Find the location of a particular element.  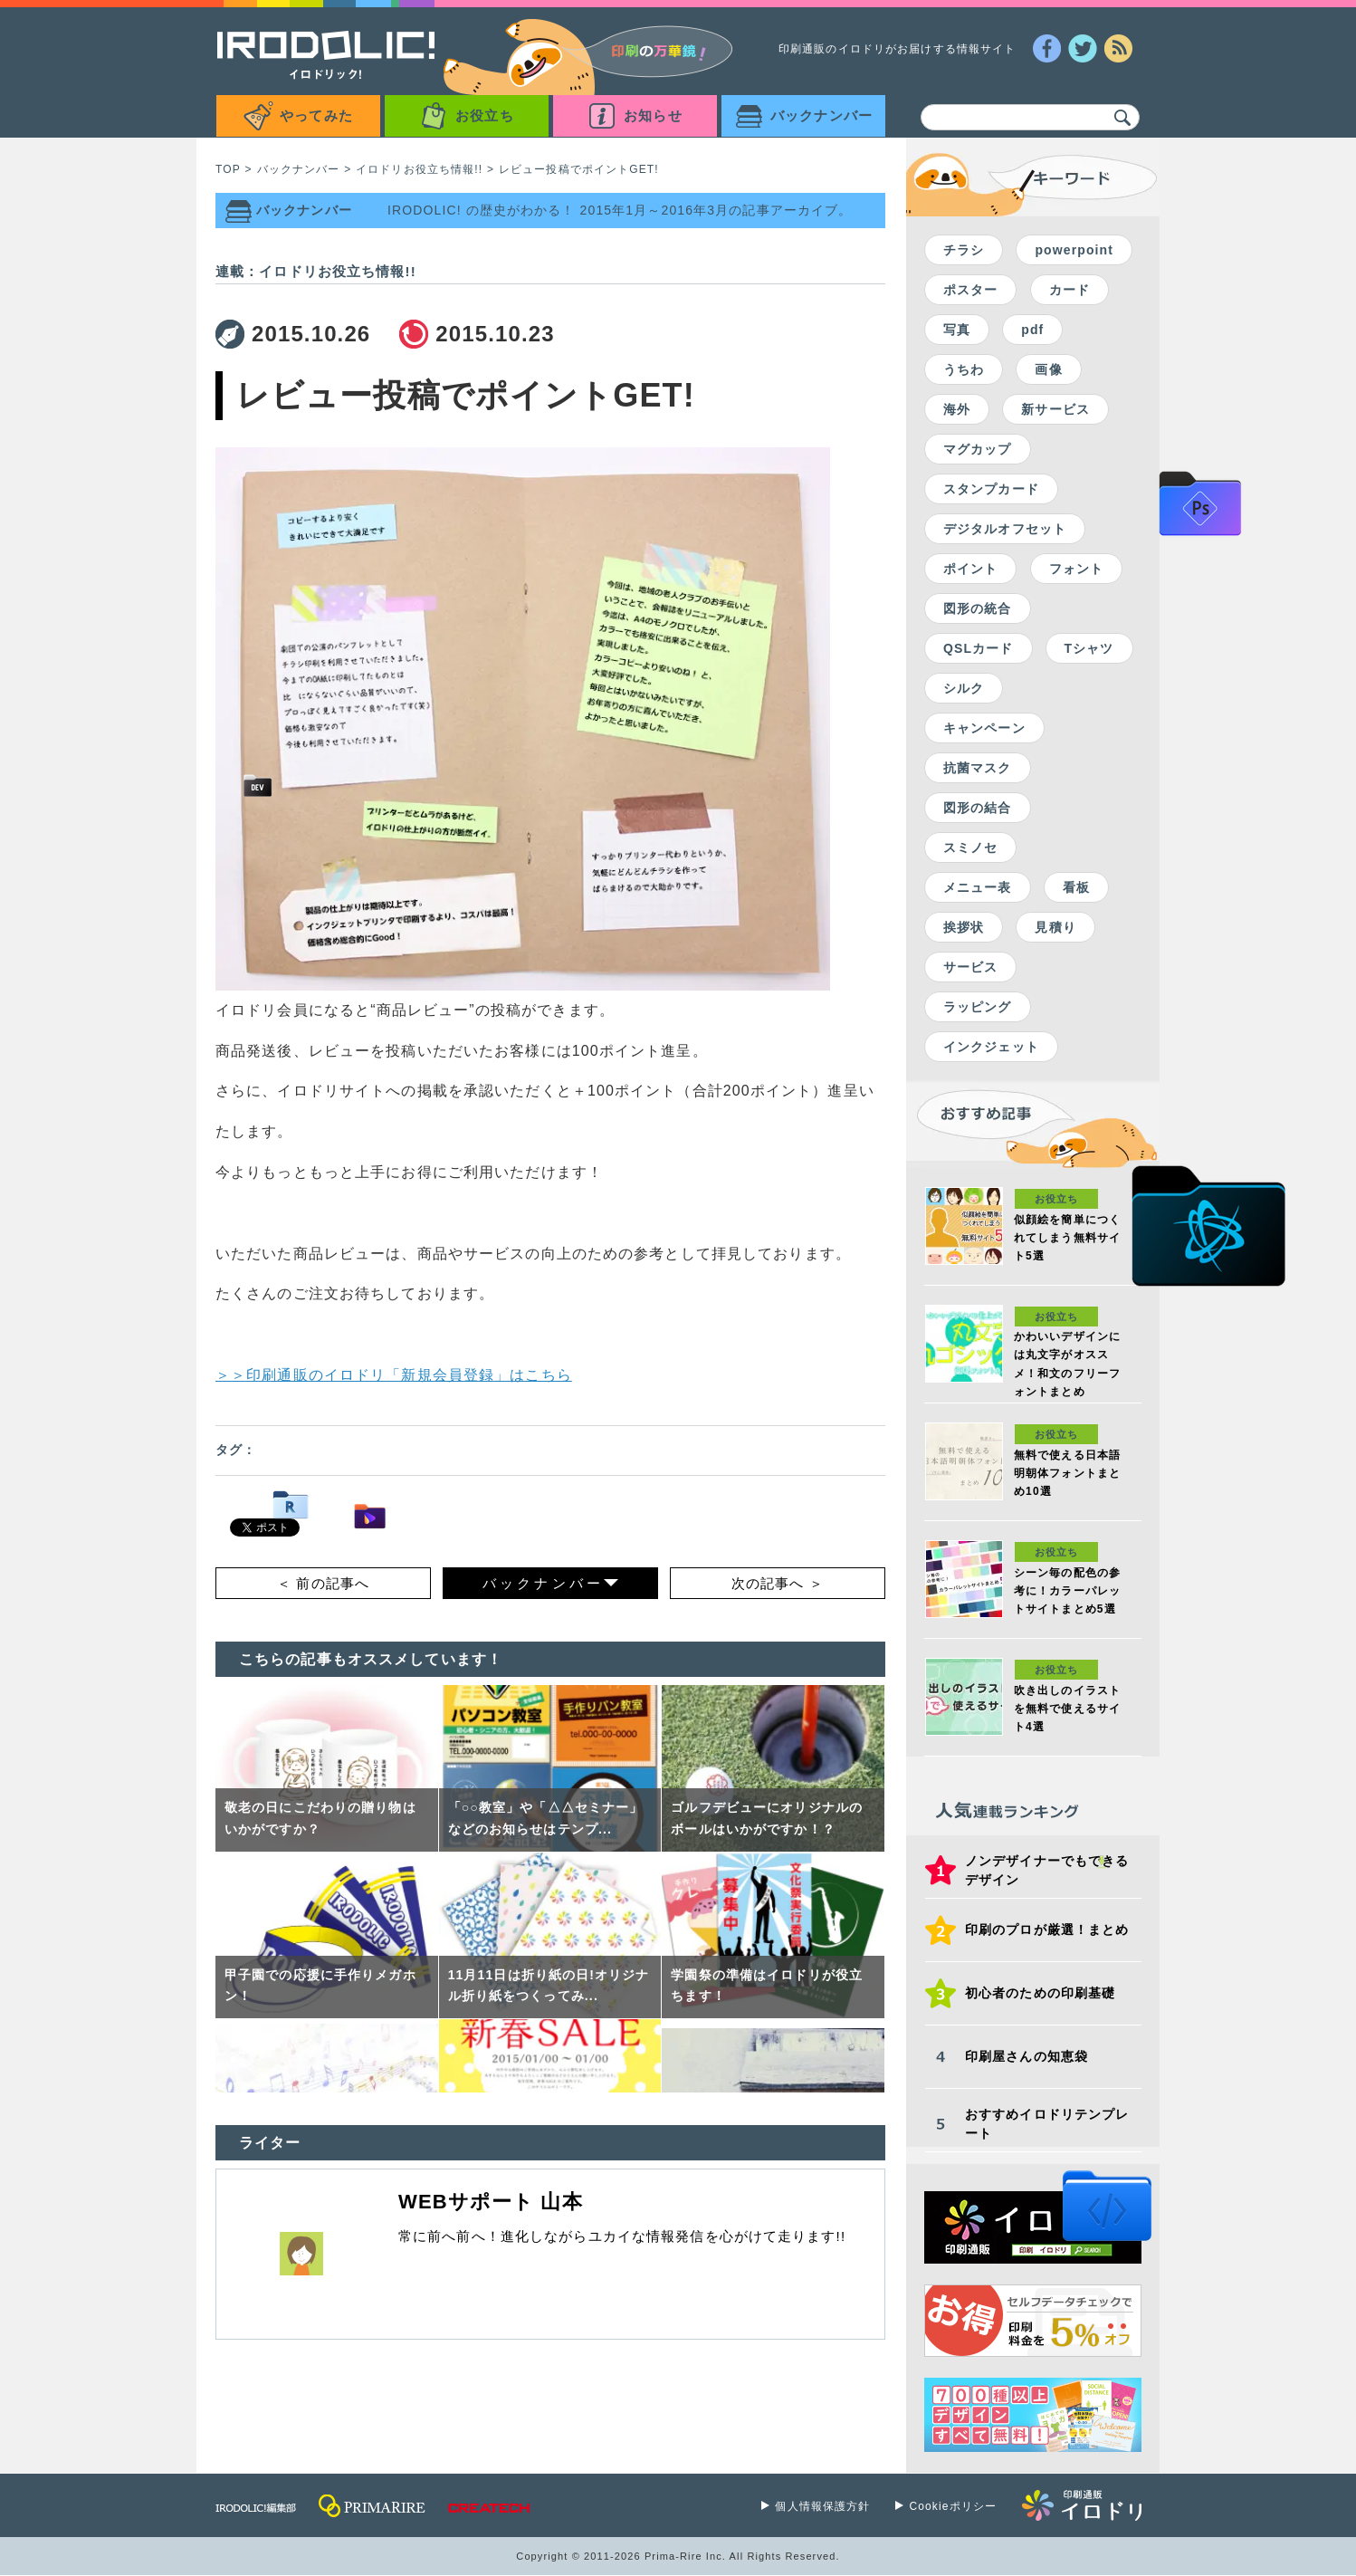

save the current file or document is located at coordinates (1102, 1861).